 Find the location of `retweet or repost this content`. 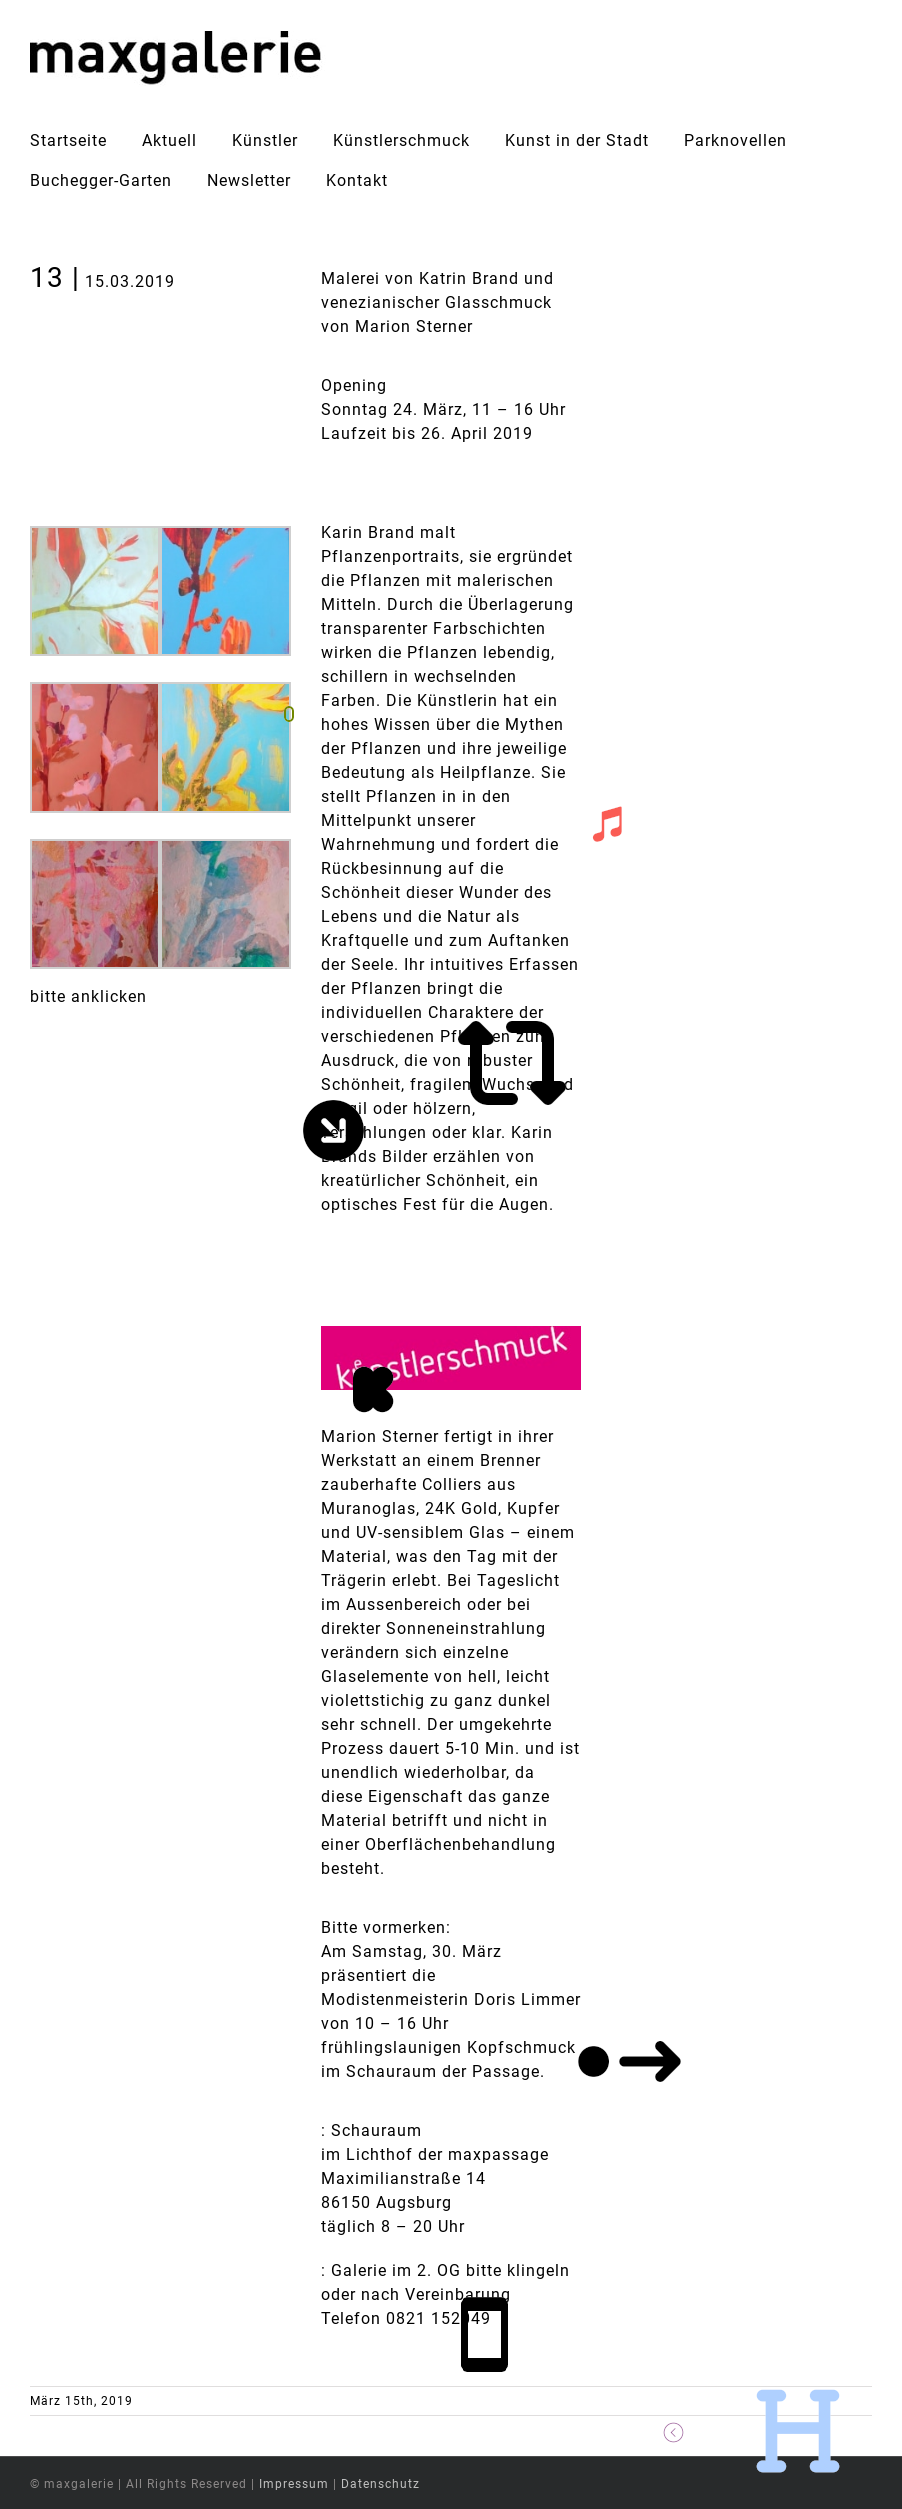

retweet or repost this content is located at coordinates (512, 1063).